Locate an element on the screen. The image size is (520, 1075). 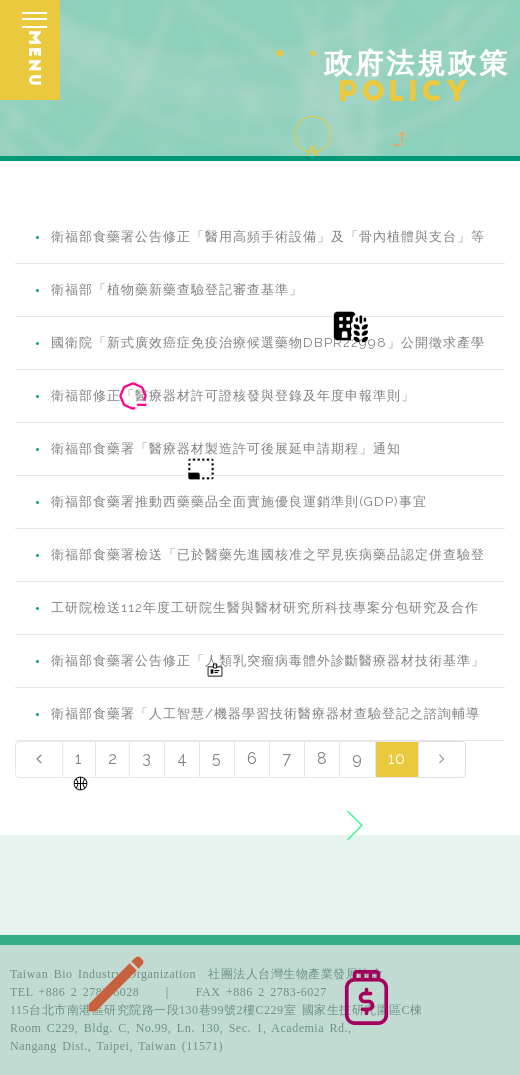
navigate to the next item or page is located at coordinates (353, 825).